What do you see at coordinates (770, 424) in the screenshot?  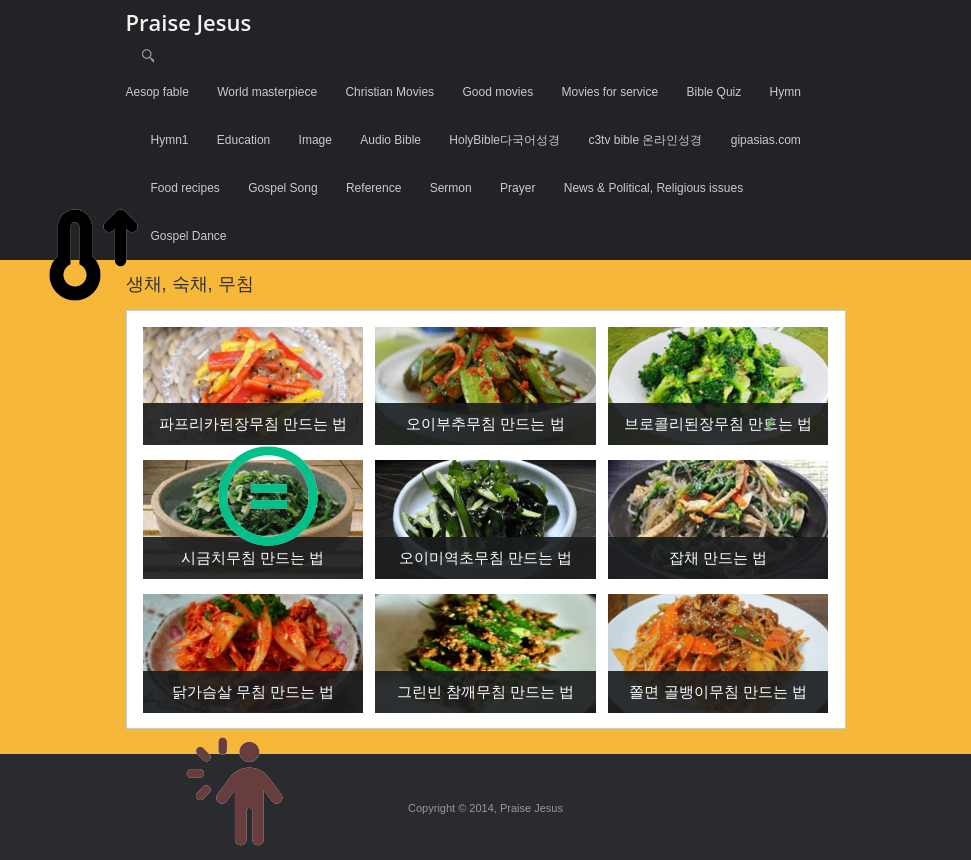 I see `indicates a prayer or meditation feature` at bounding box center [770, 424].